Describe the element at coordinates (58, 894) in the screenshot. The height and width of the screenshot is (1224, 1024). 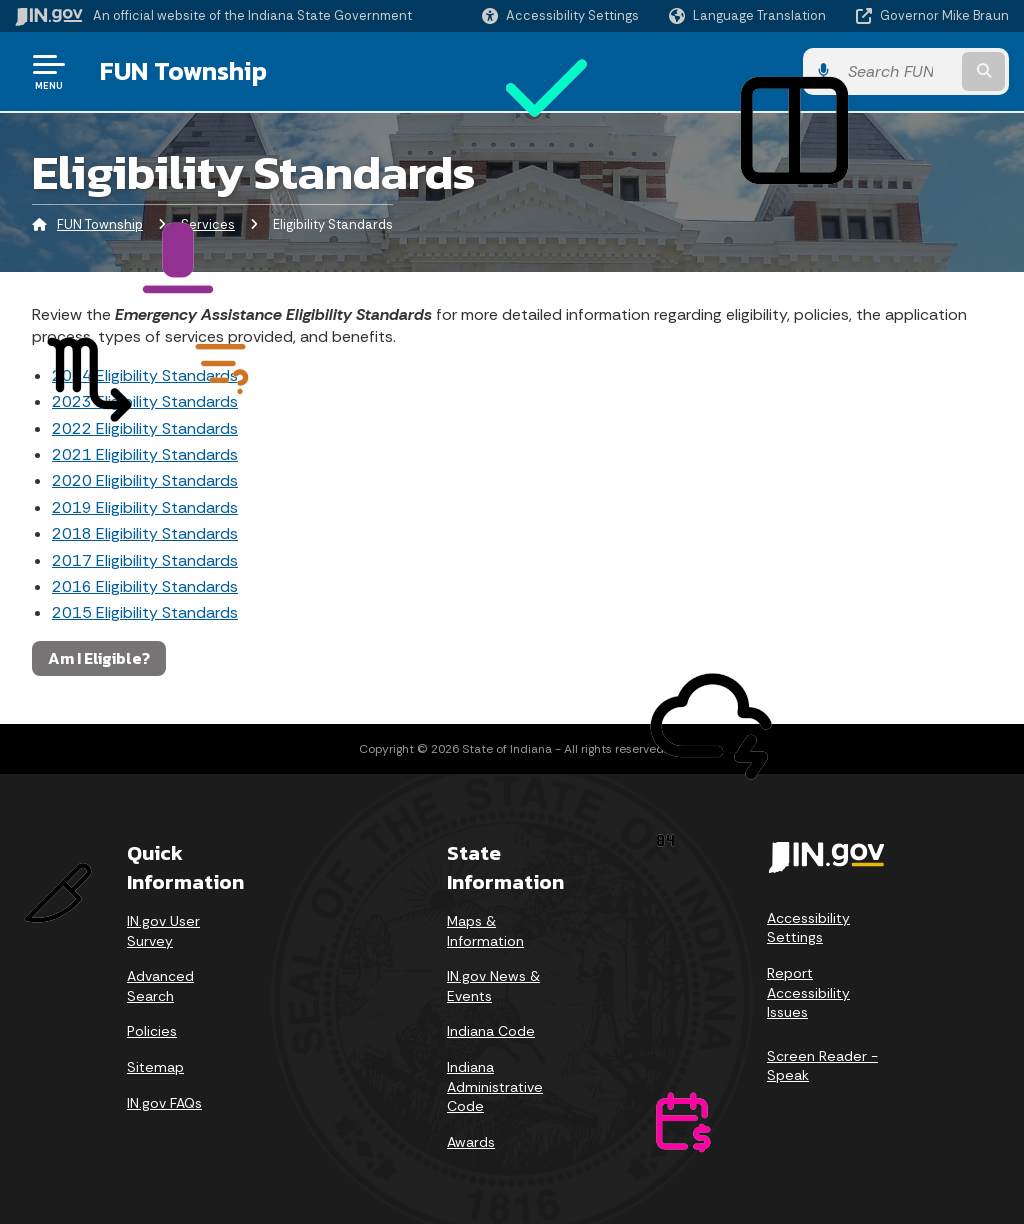
I see `access cutting or slicing tools` at that location.